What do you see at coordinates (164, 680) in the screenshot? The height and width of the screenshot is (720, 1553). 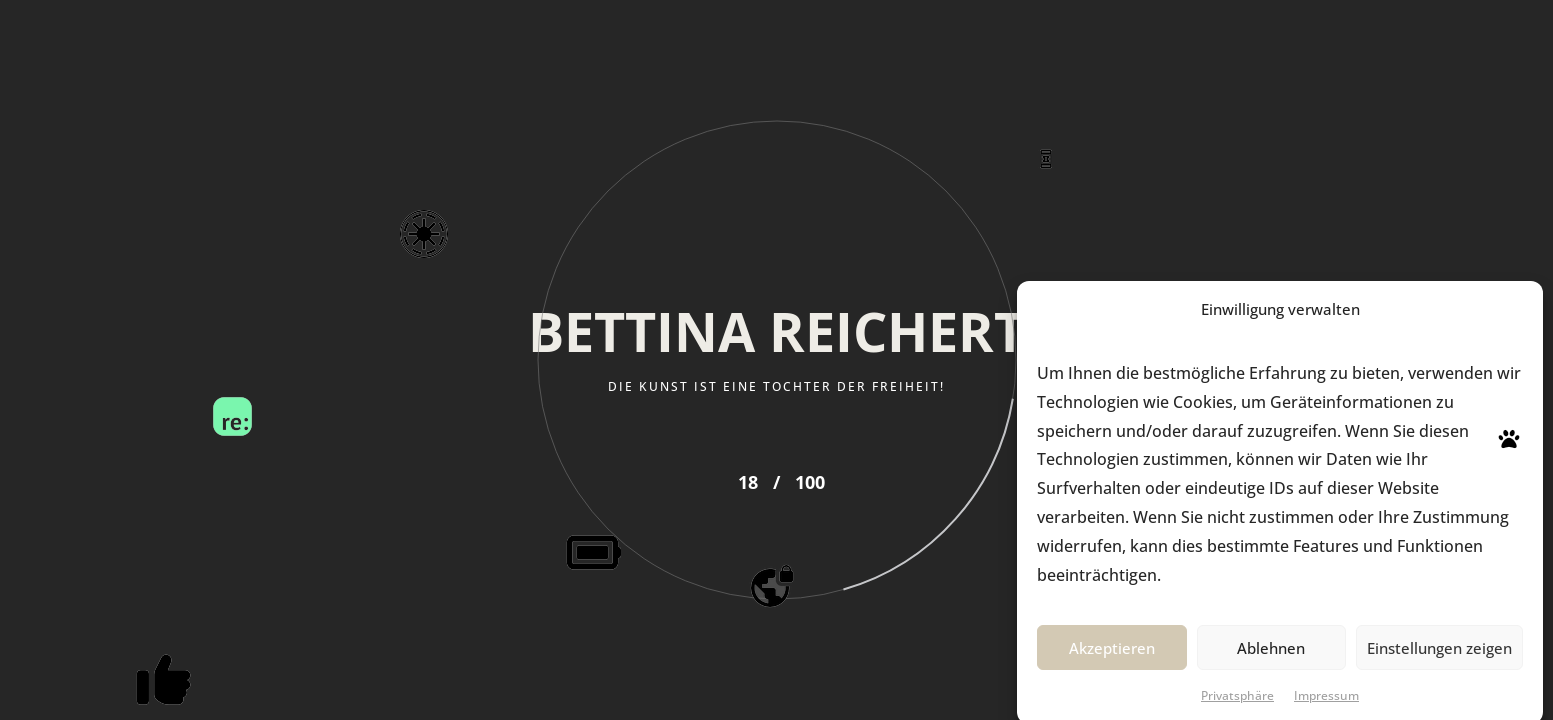 I see `like or upvote content` at bounding box center [164, 680].